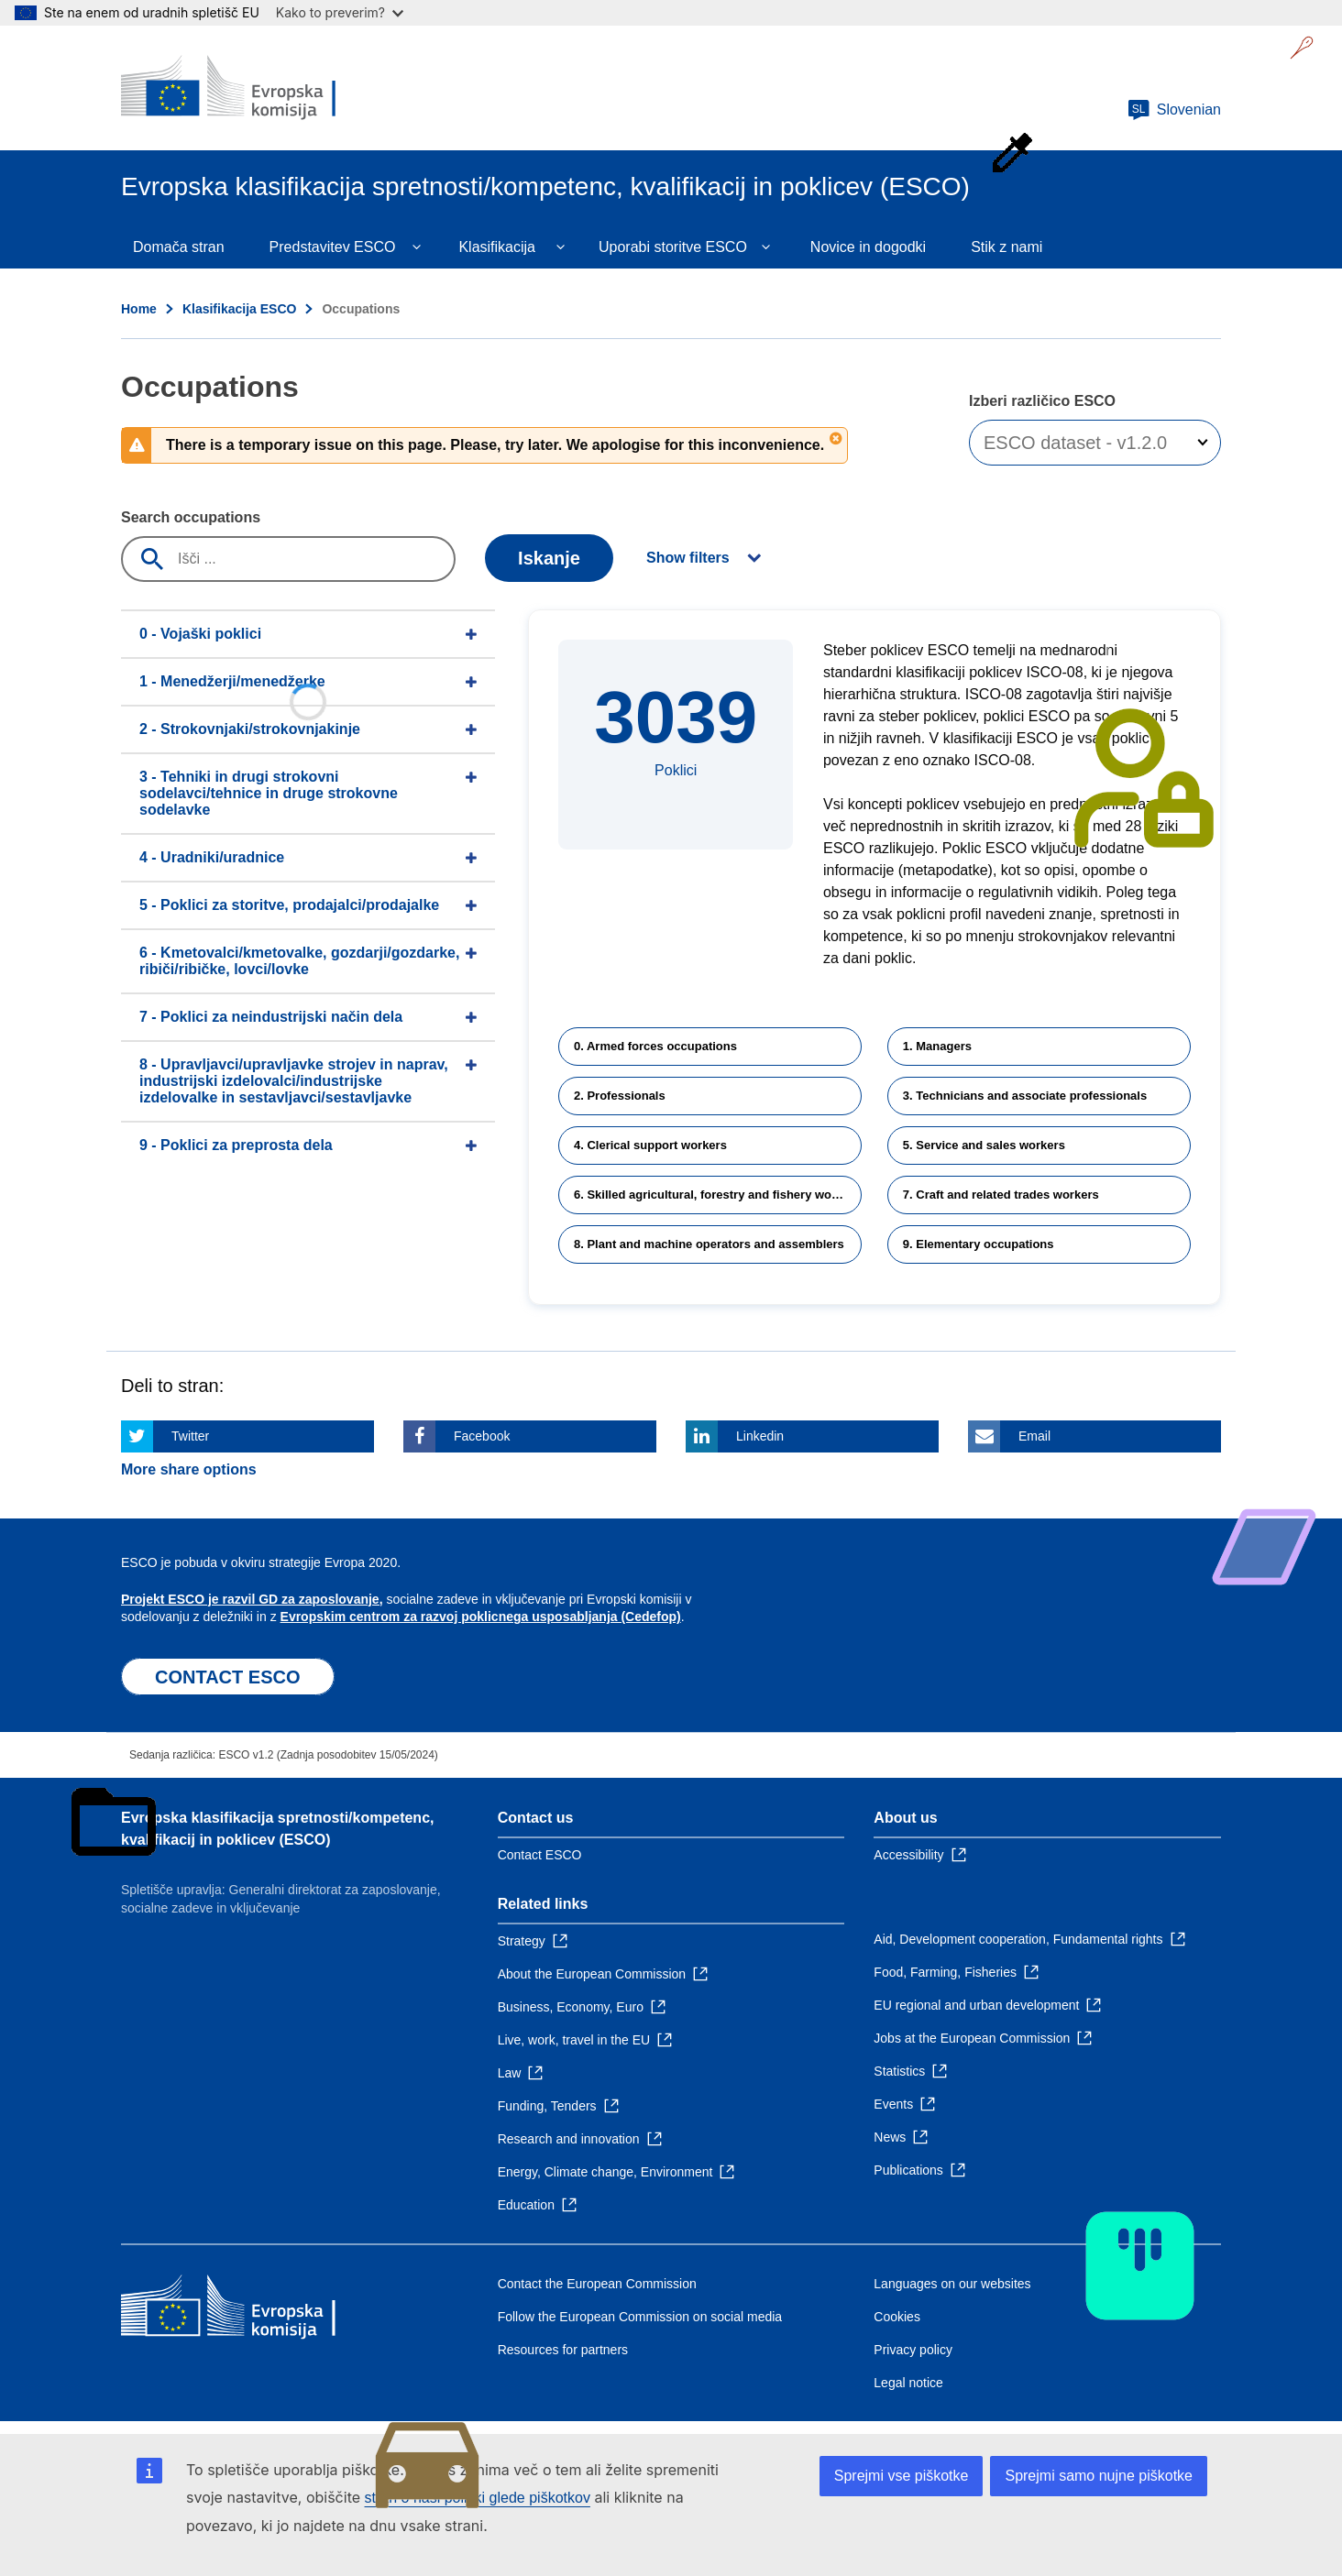  What do you see at coordinates (427, 2465) in the screenshot?
I see `access vehicle or driving settings` at bounding box center [427, 2465].